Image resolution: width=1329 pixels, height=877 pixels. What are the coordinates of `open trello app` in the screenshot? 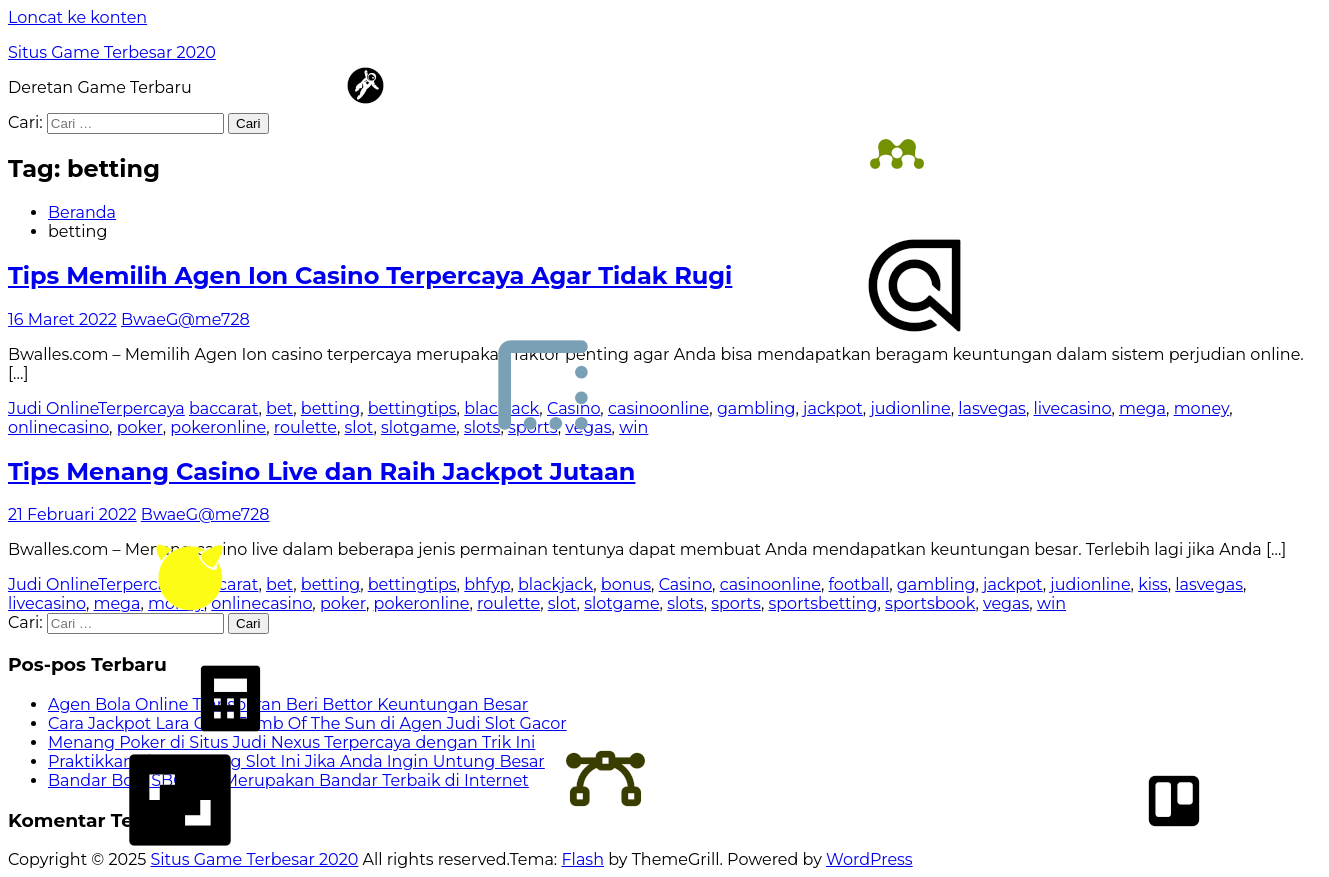 It's located at (1174, 801).